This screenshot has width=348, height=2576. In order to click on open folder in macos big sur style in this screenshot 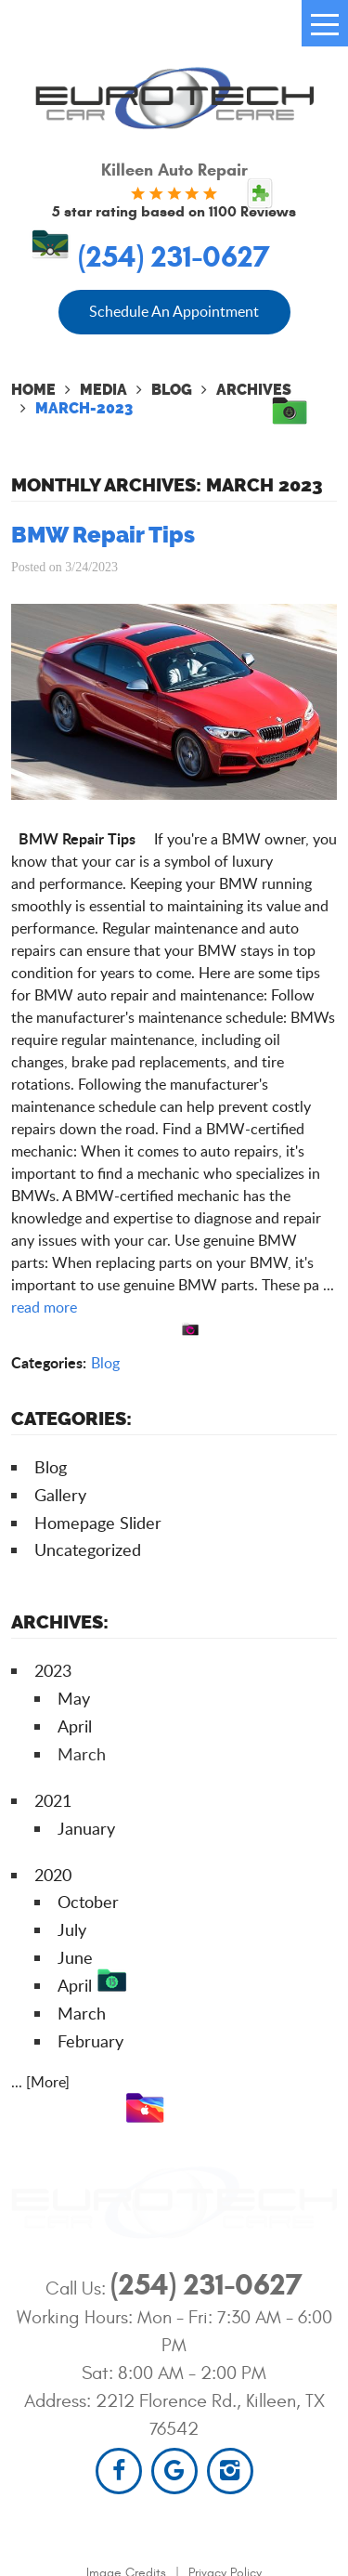, I will do `click(145, 2109)`.